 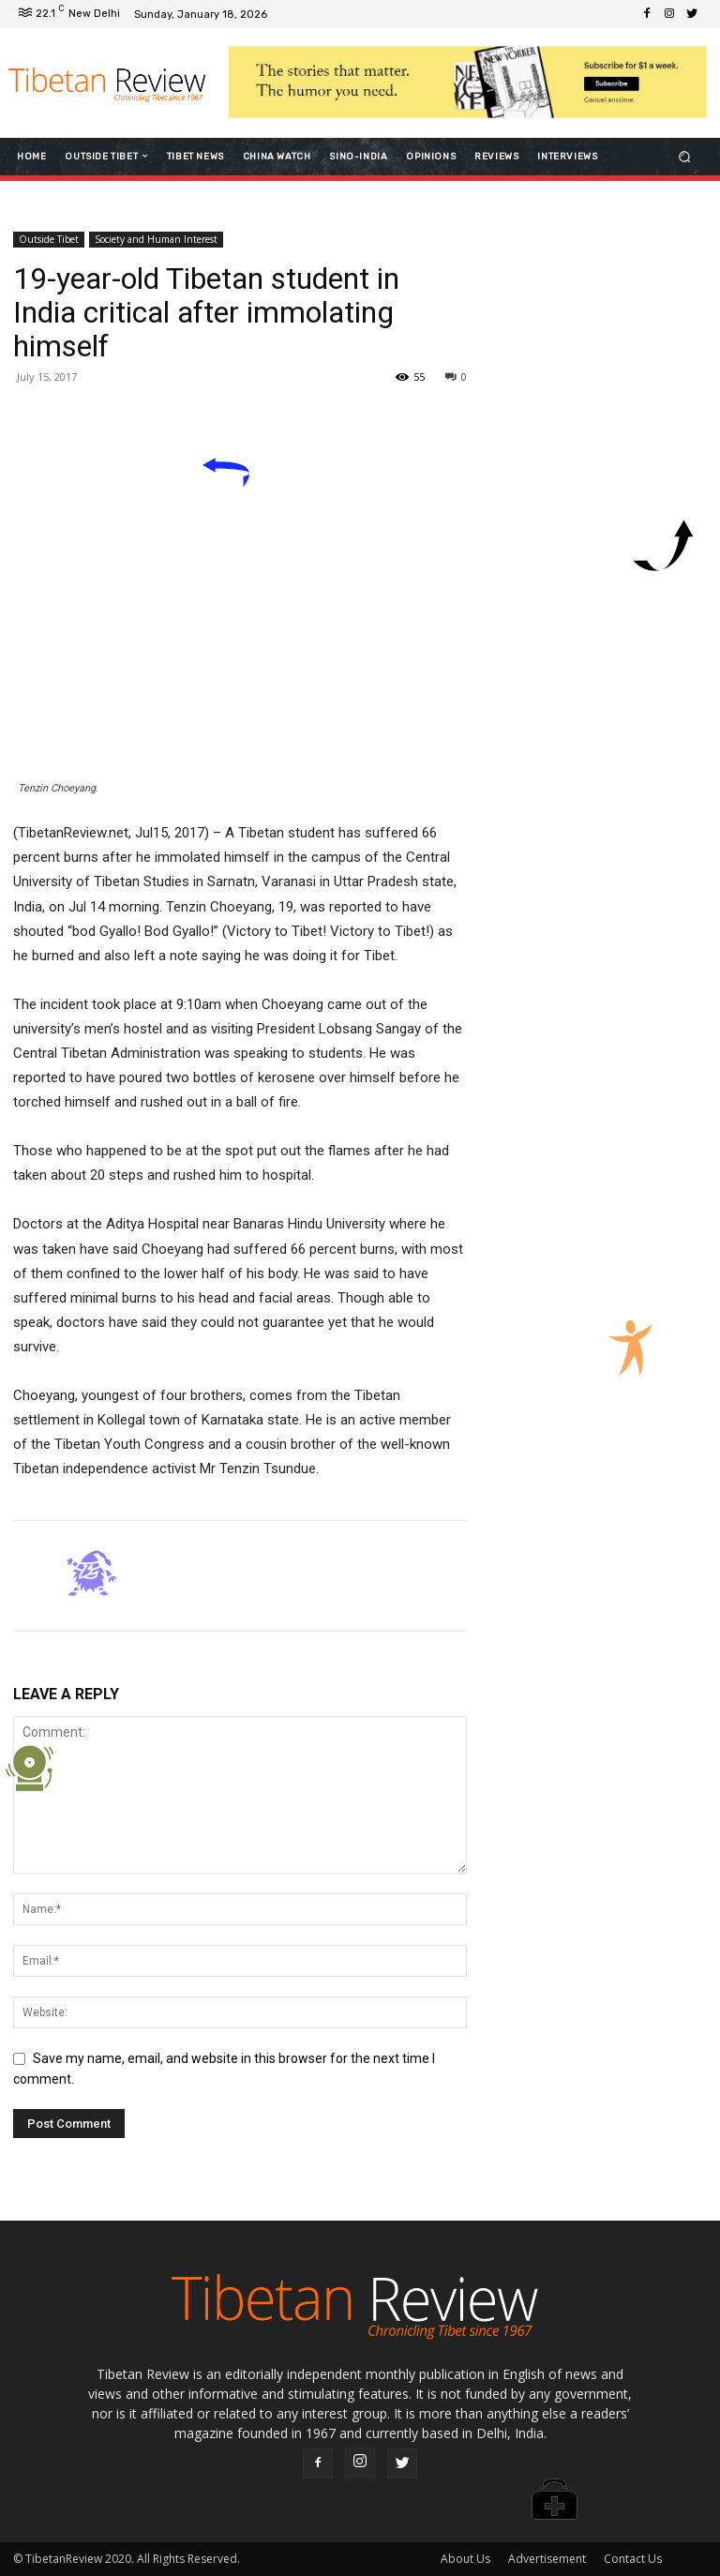 I want to click on swipe left gesture indicator, so click(x=225, y=471).